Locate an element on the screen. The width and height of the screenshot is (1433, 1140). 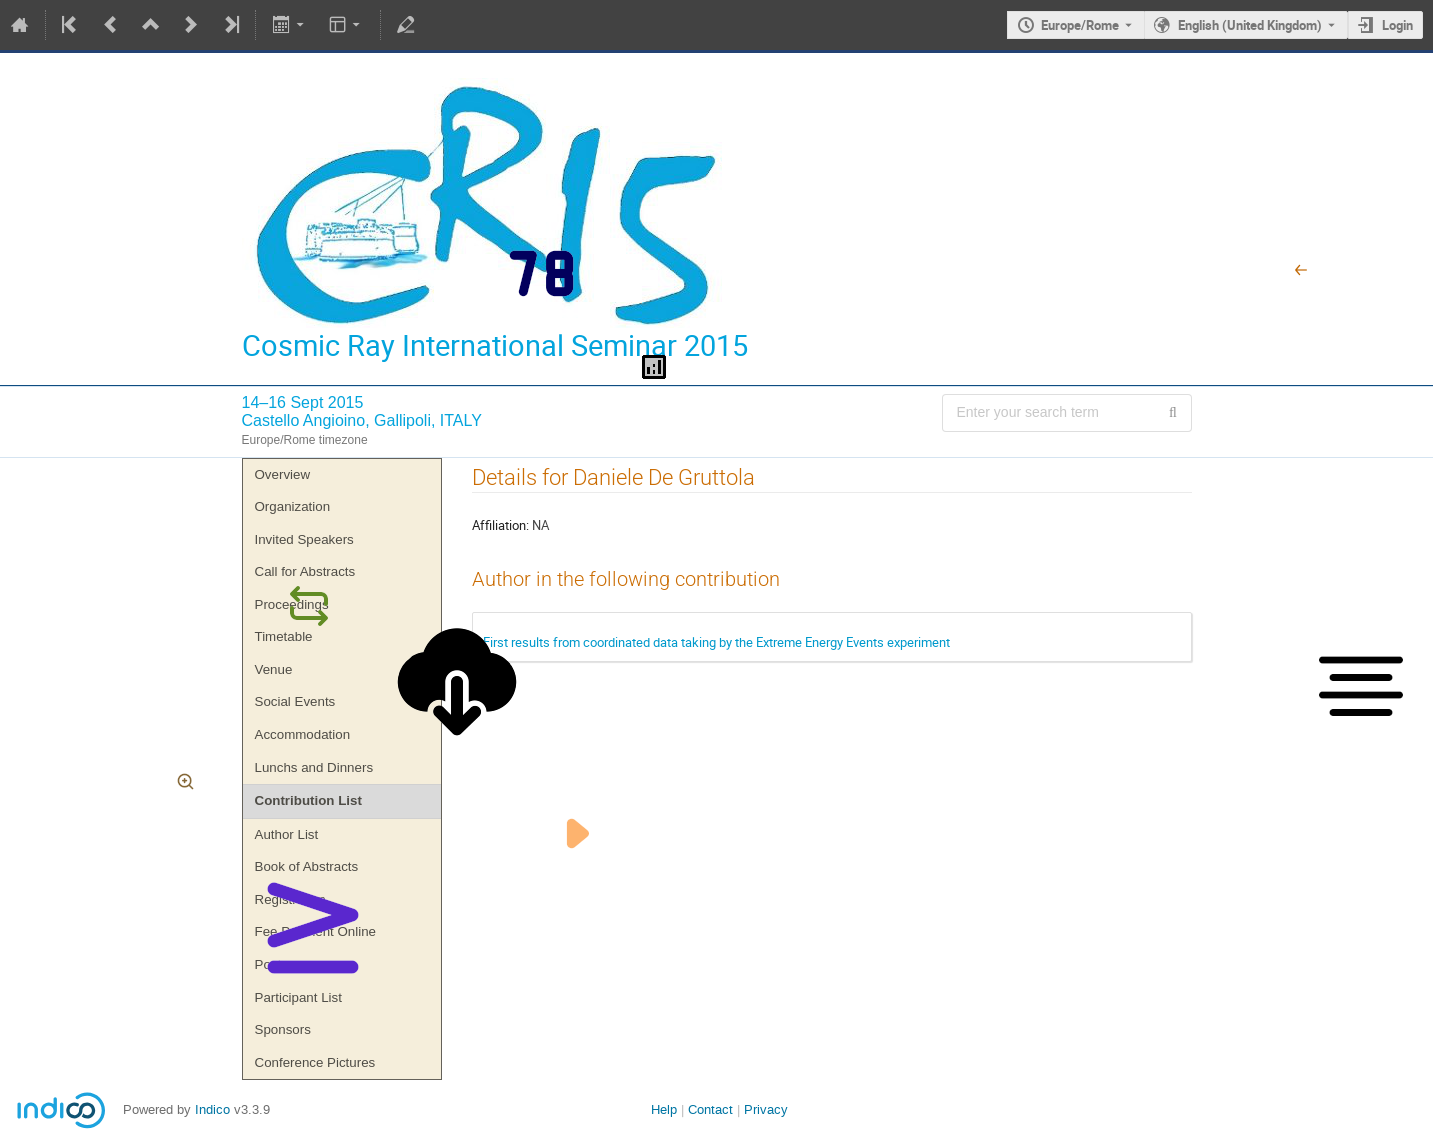
center align text is located at coordinates (1361, 688).